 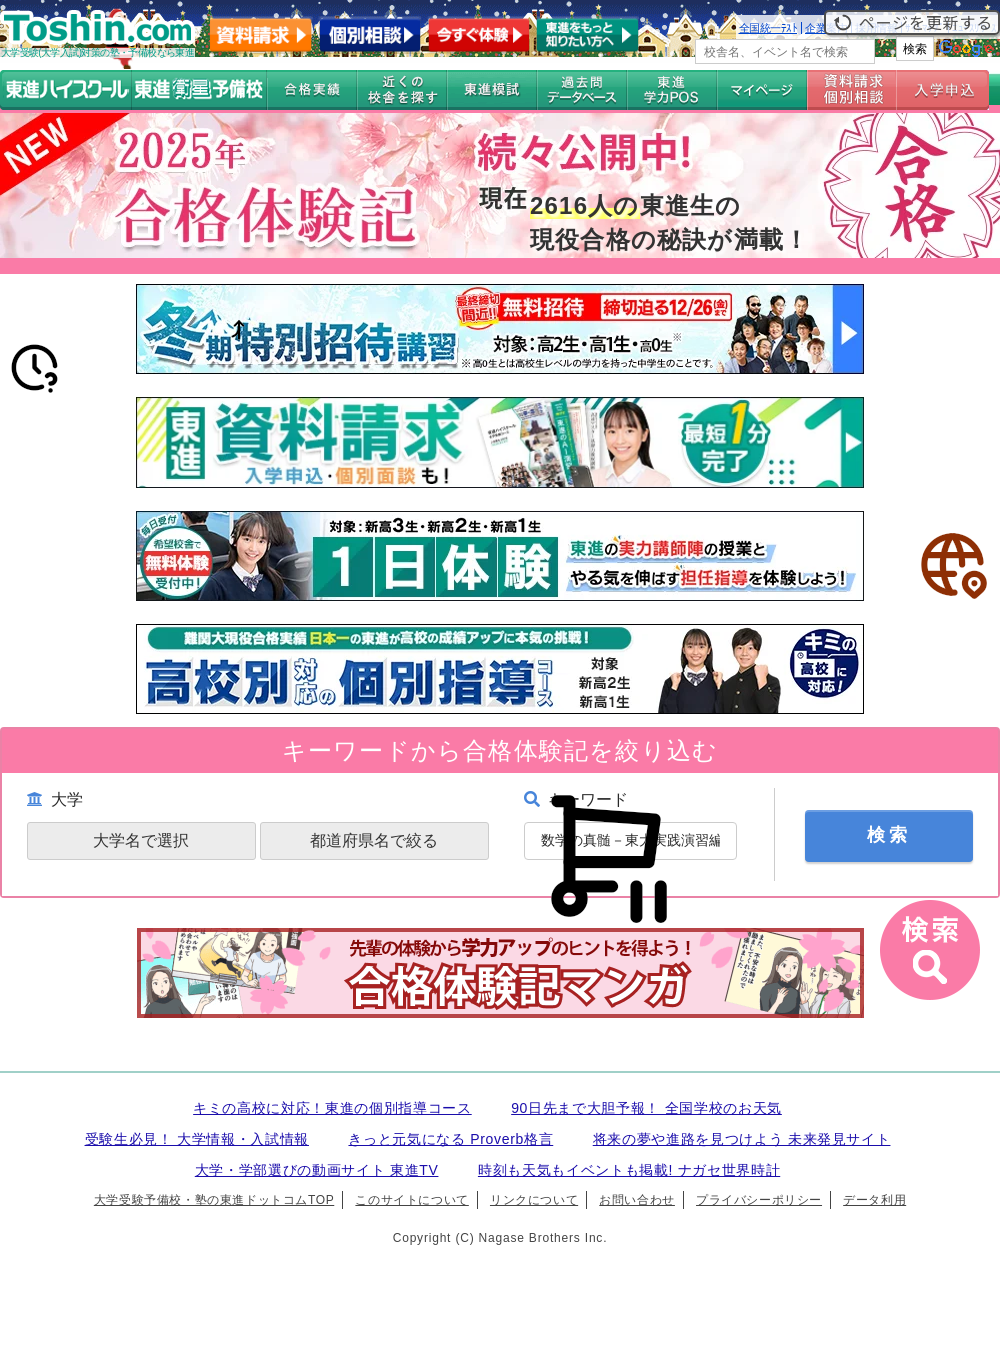 I want to click on unknown or unconfirmed time, so click(x=34, y=367).